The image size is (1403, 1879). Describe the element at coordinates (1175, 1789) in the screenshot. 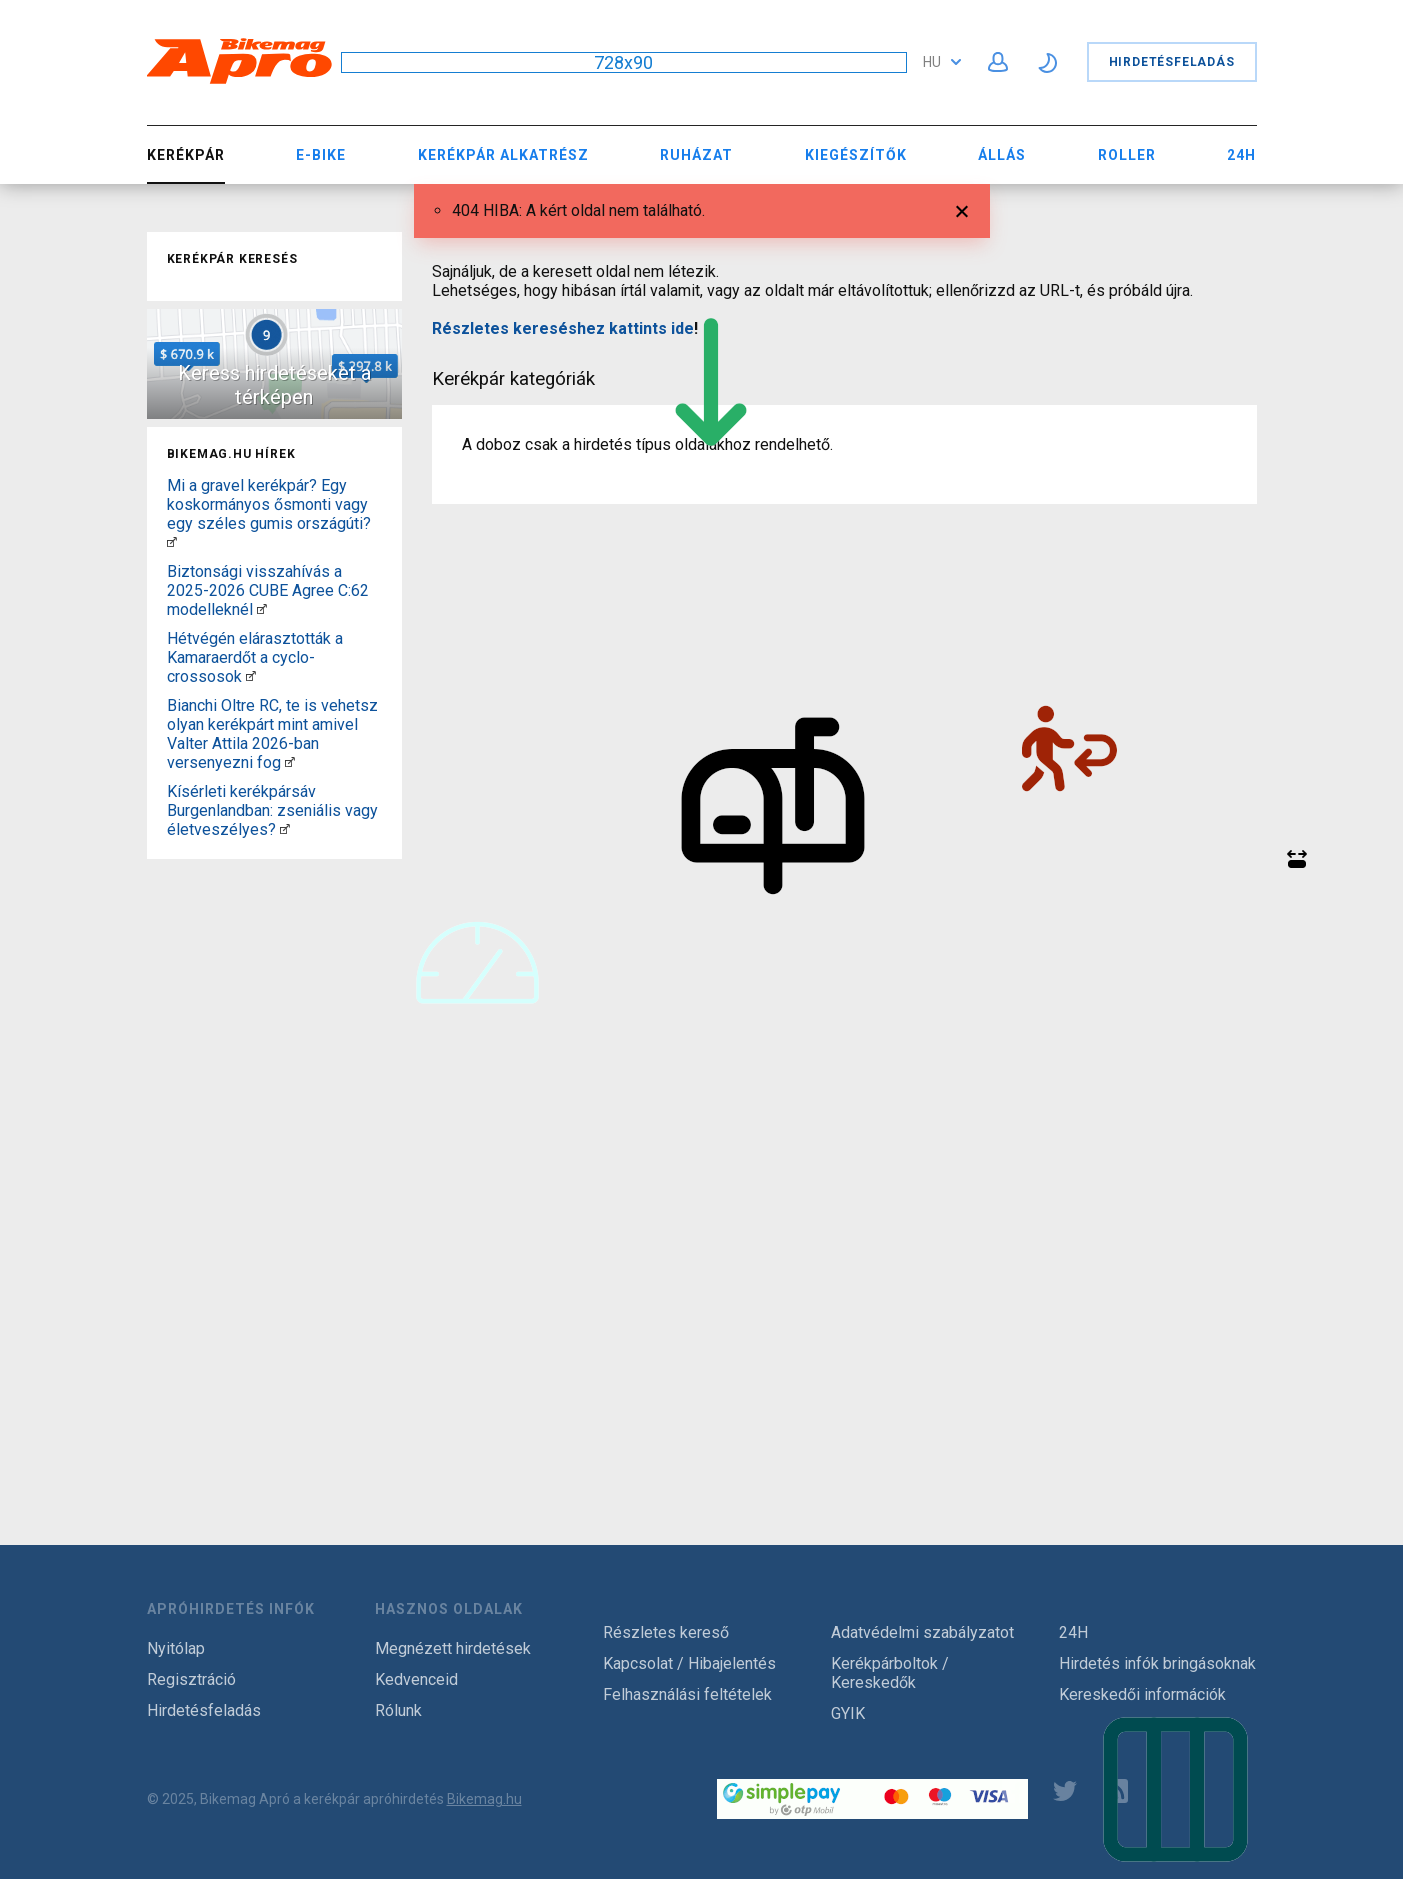

I see `switch to three-column layout` at that location.